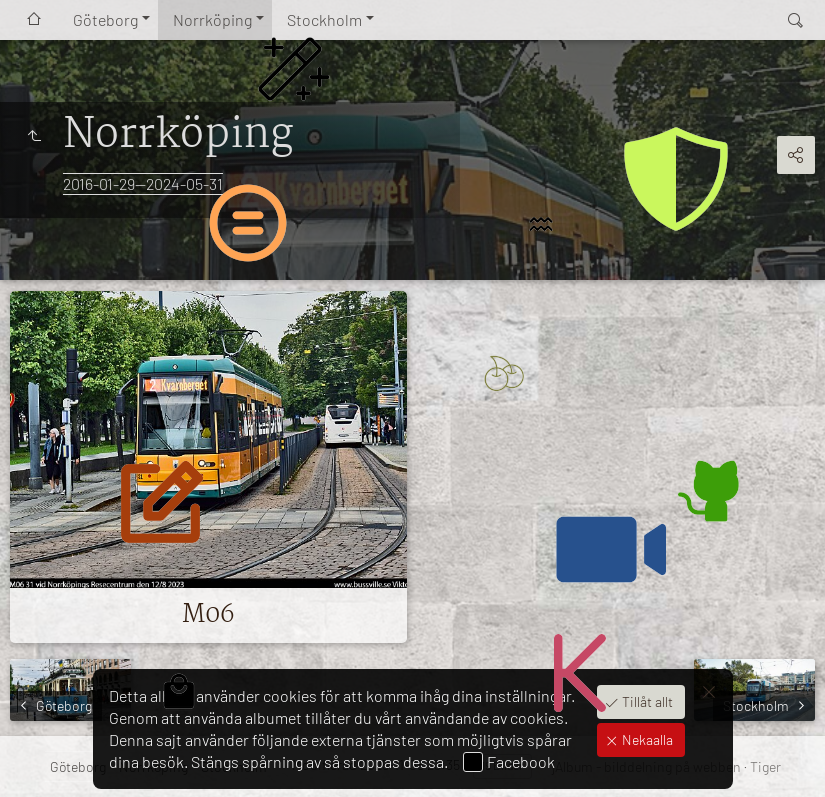 Image resolution: width=825 pixels, height=797 pixels. I want to click on apply automatic enhancements or effects, so click(290, 69).